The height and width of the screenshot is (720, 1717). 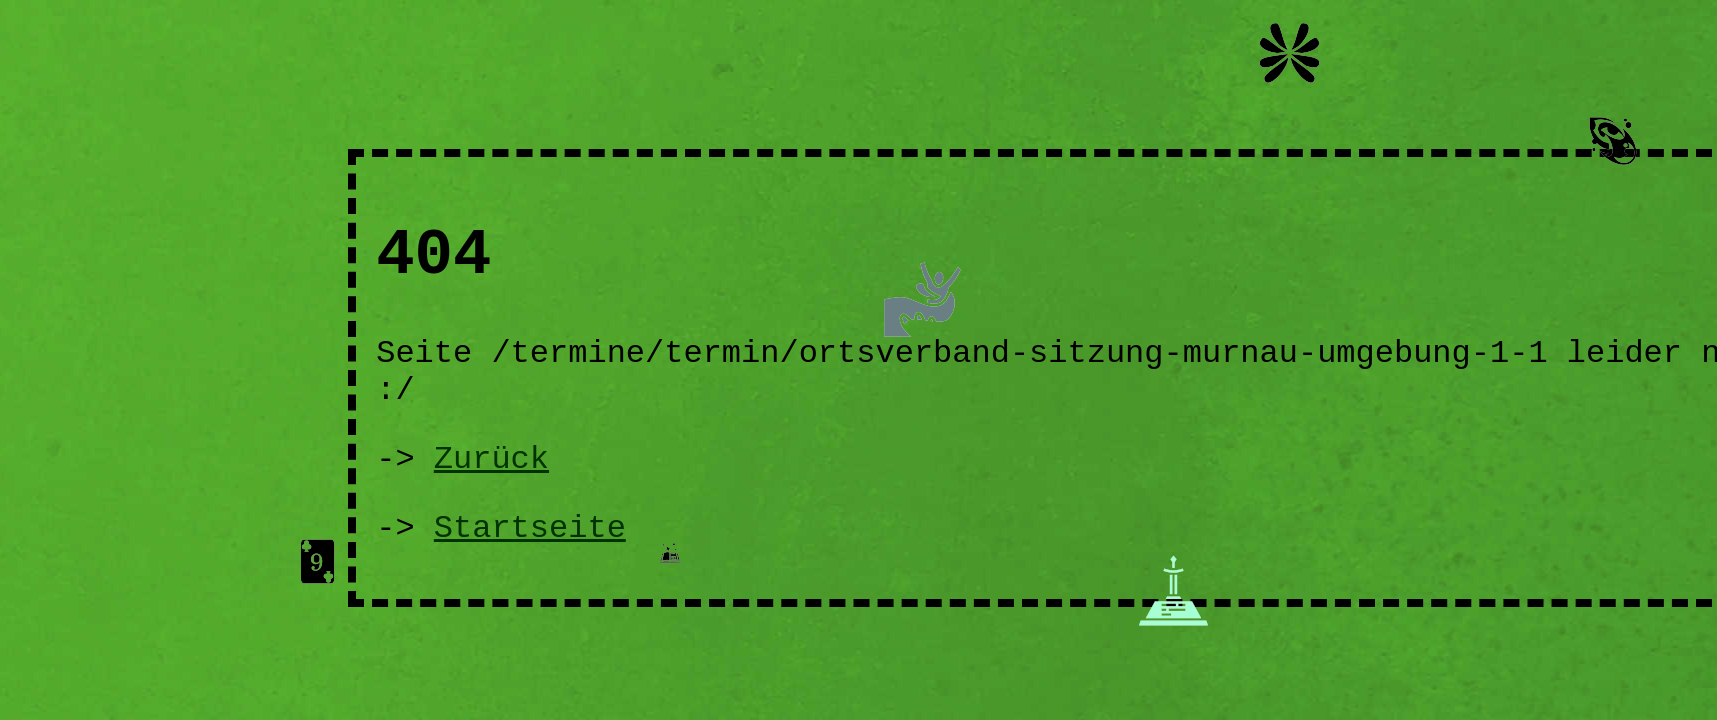 What do you see at coordinates (1289, 52) in the screenshot?
I see `equip fairy wings accessory` at bounding box center [1289, 52].